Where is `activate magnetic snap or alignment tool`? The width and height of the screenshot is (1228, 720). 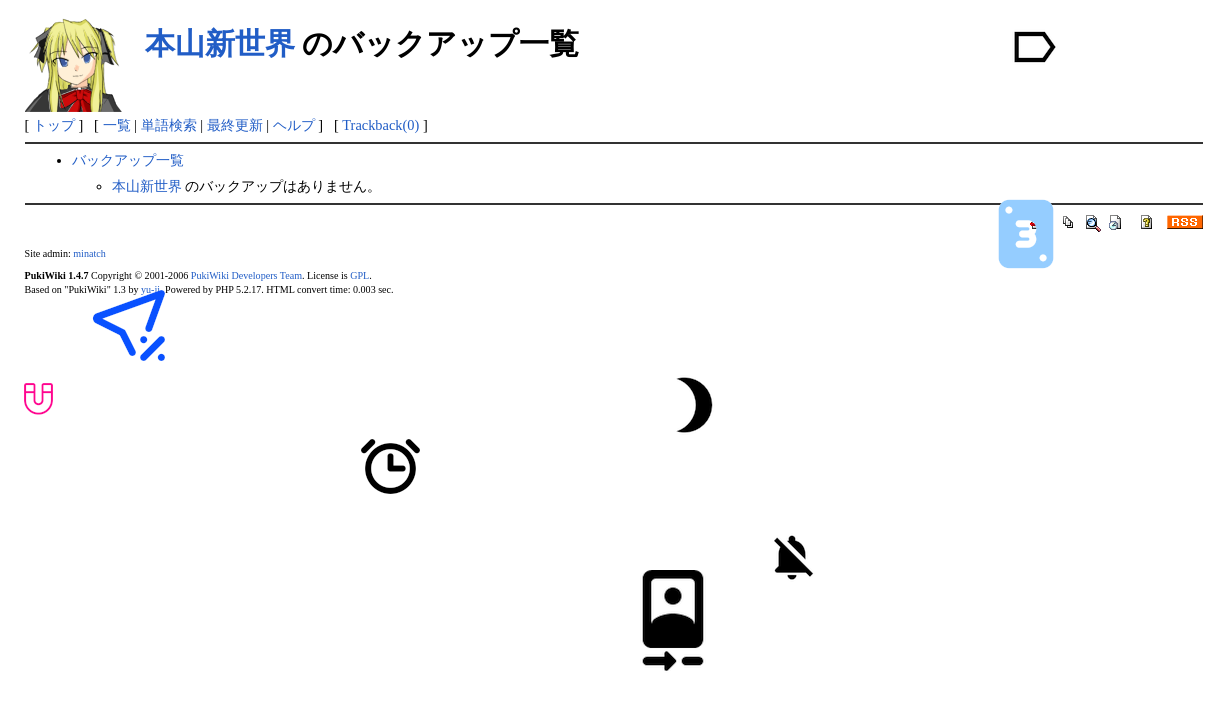 activate magnetic snap or alignment tool is located at coordinates (38, 397).